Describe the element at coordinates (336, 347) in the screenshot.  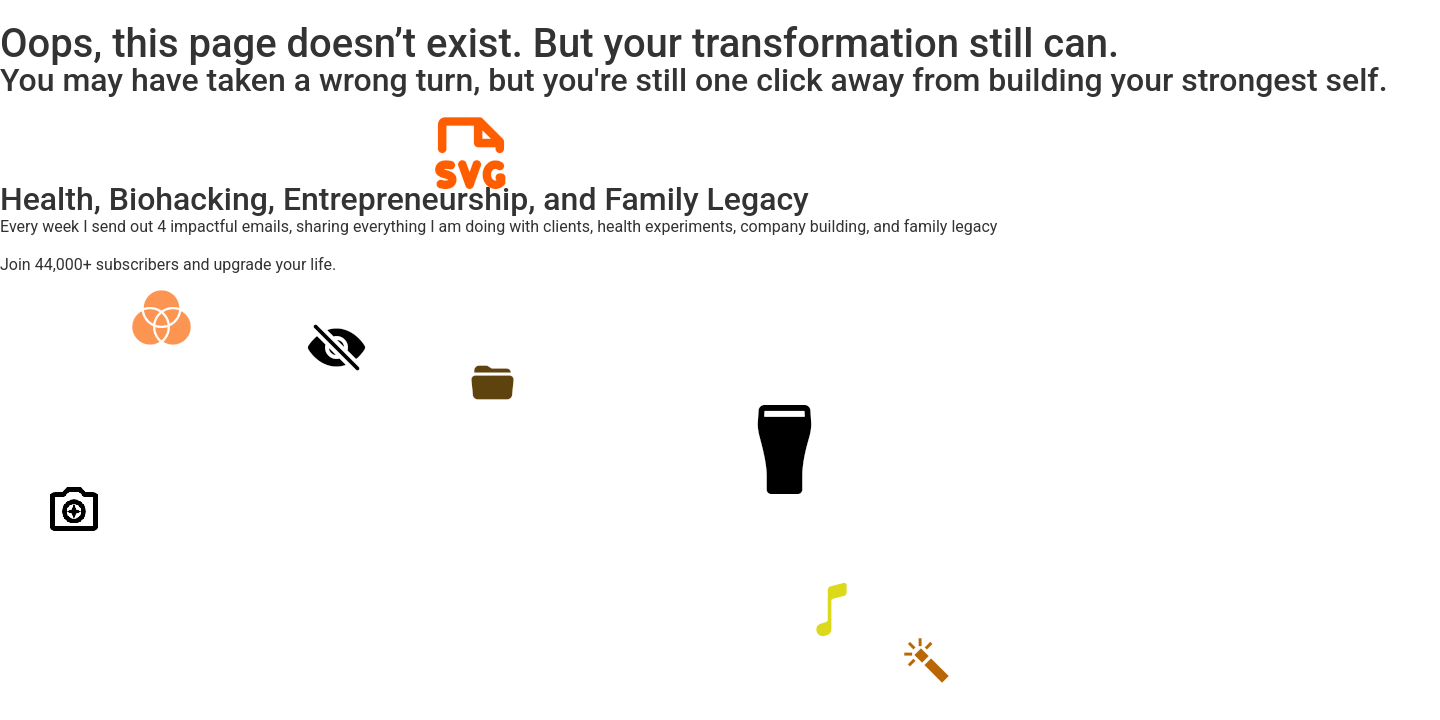
I see `hide password or sensitive content` at that location.